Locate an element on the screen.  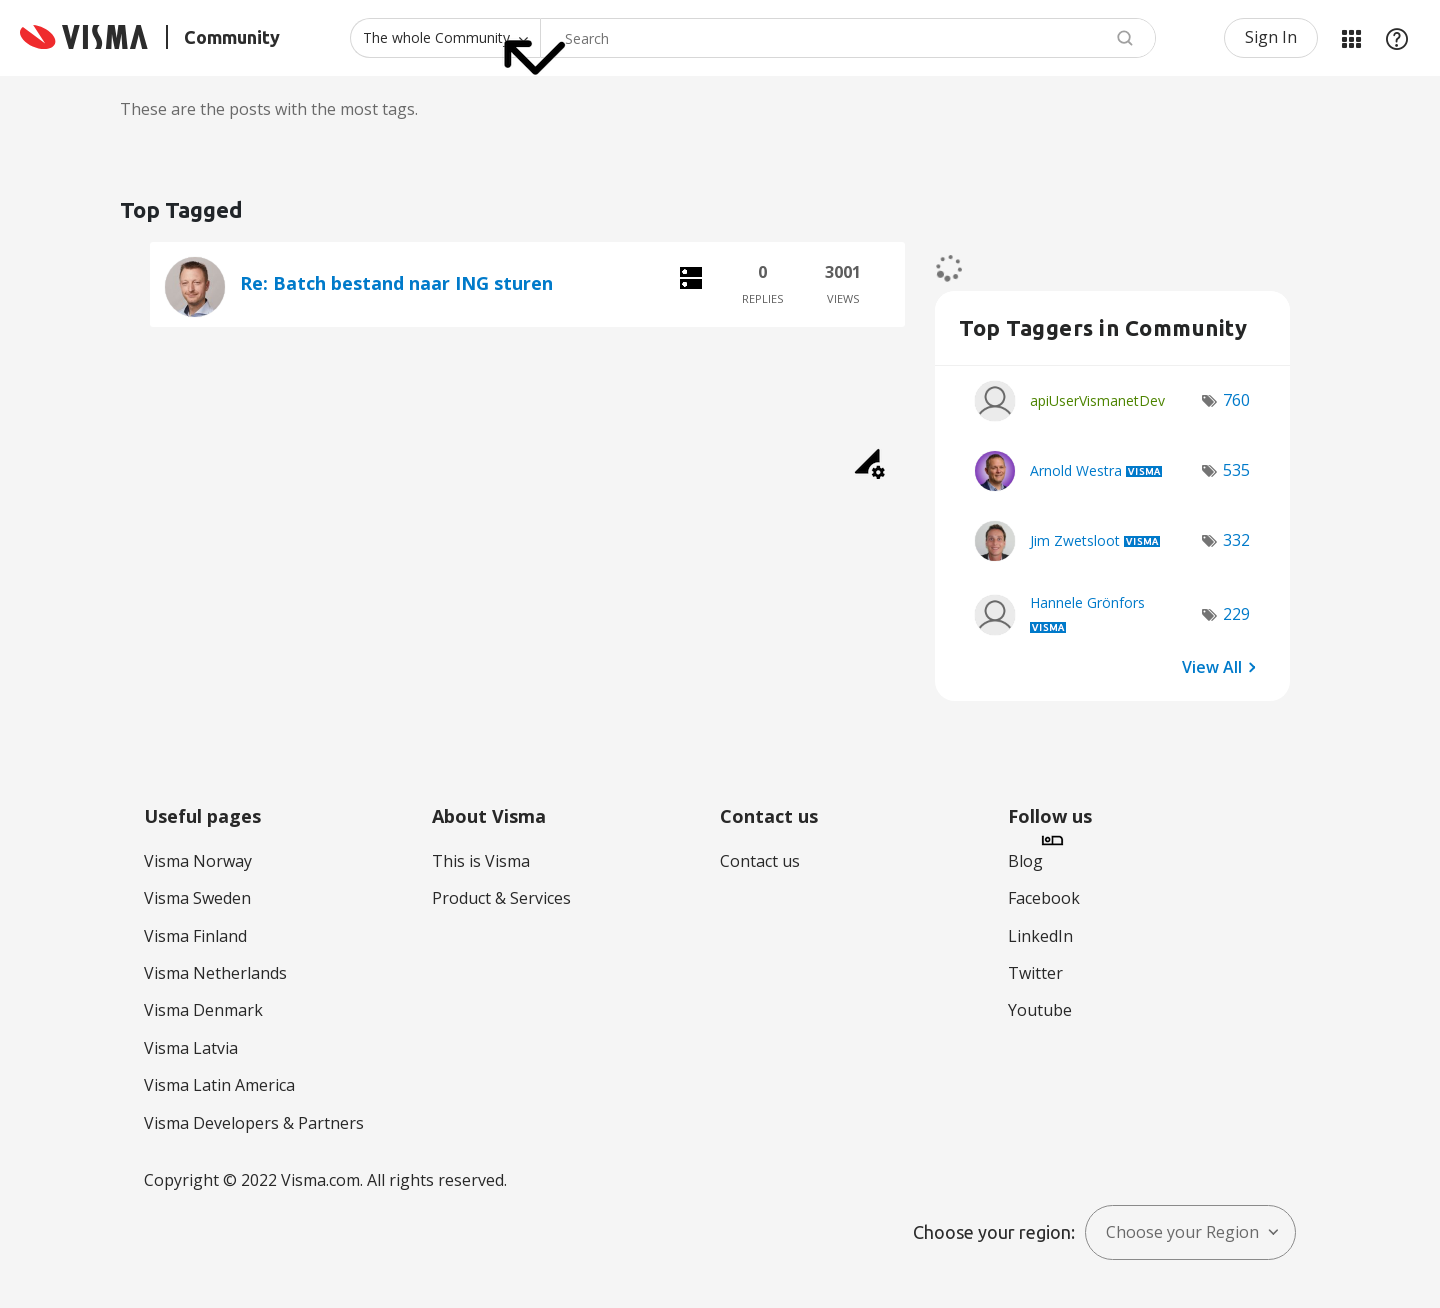
indicates a missed incoming call is located at coordinates (535, 57).